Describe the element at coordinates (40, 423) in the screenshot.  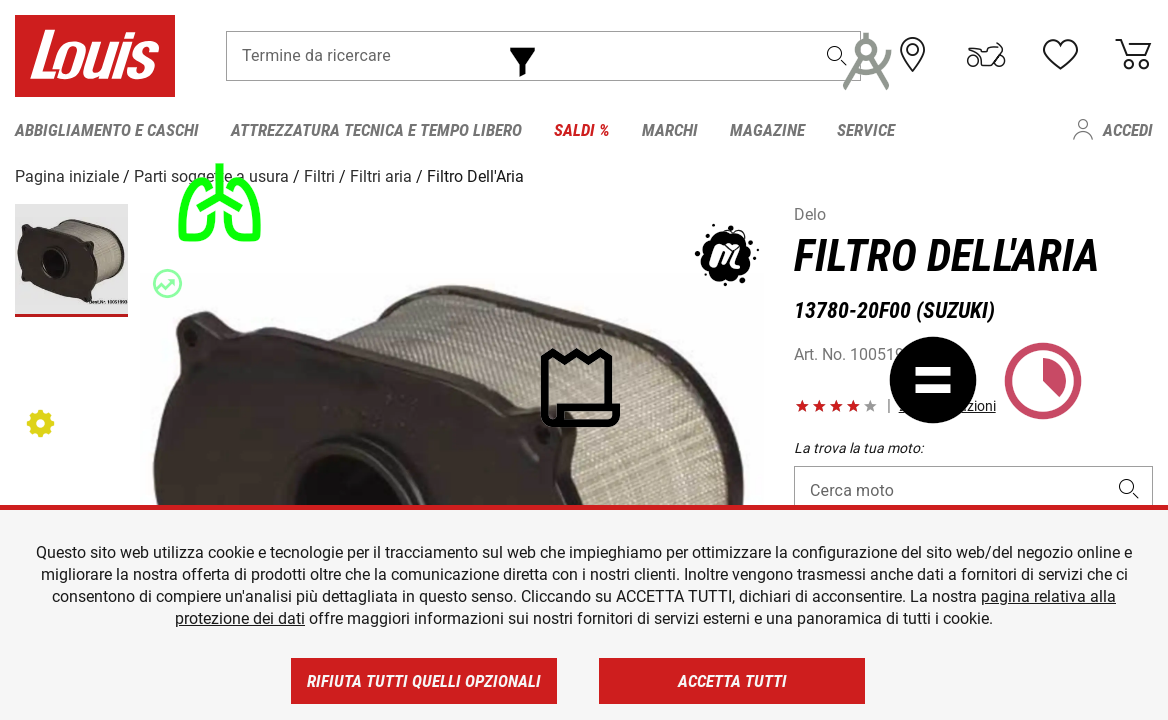
I see `access settings or preferences` at that location.